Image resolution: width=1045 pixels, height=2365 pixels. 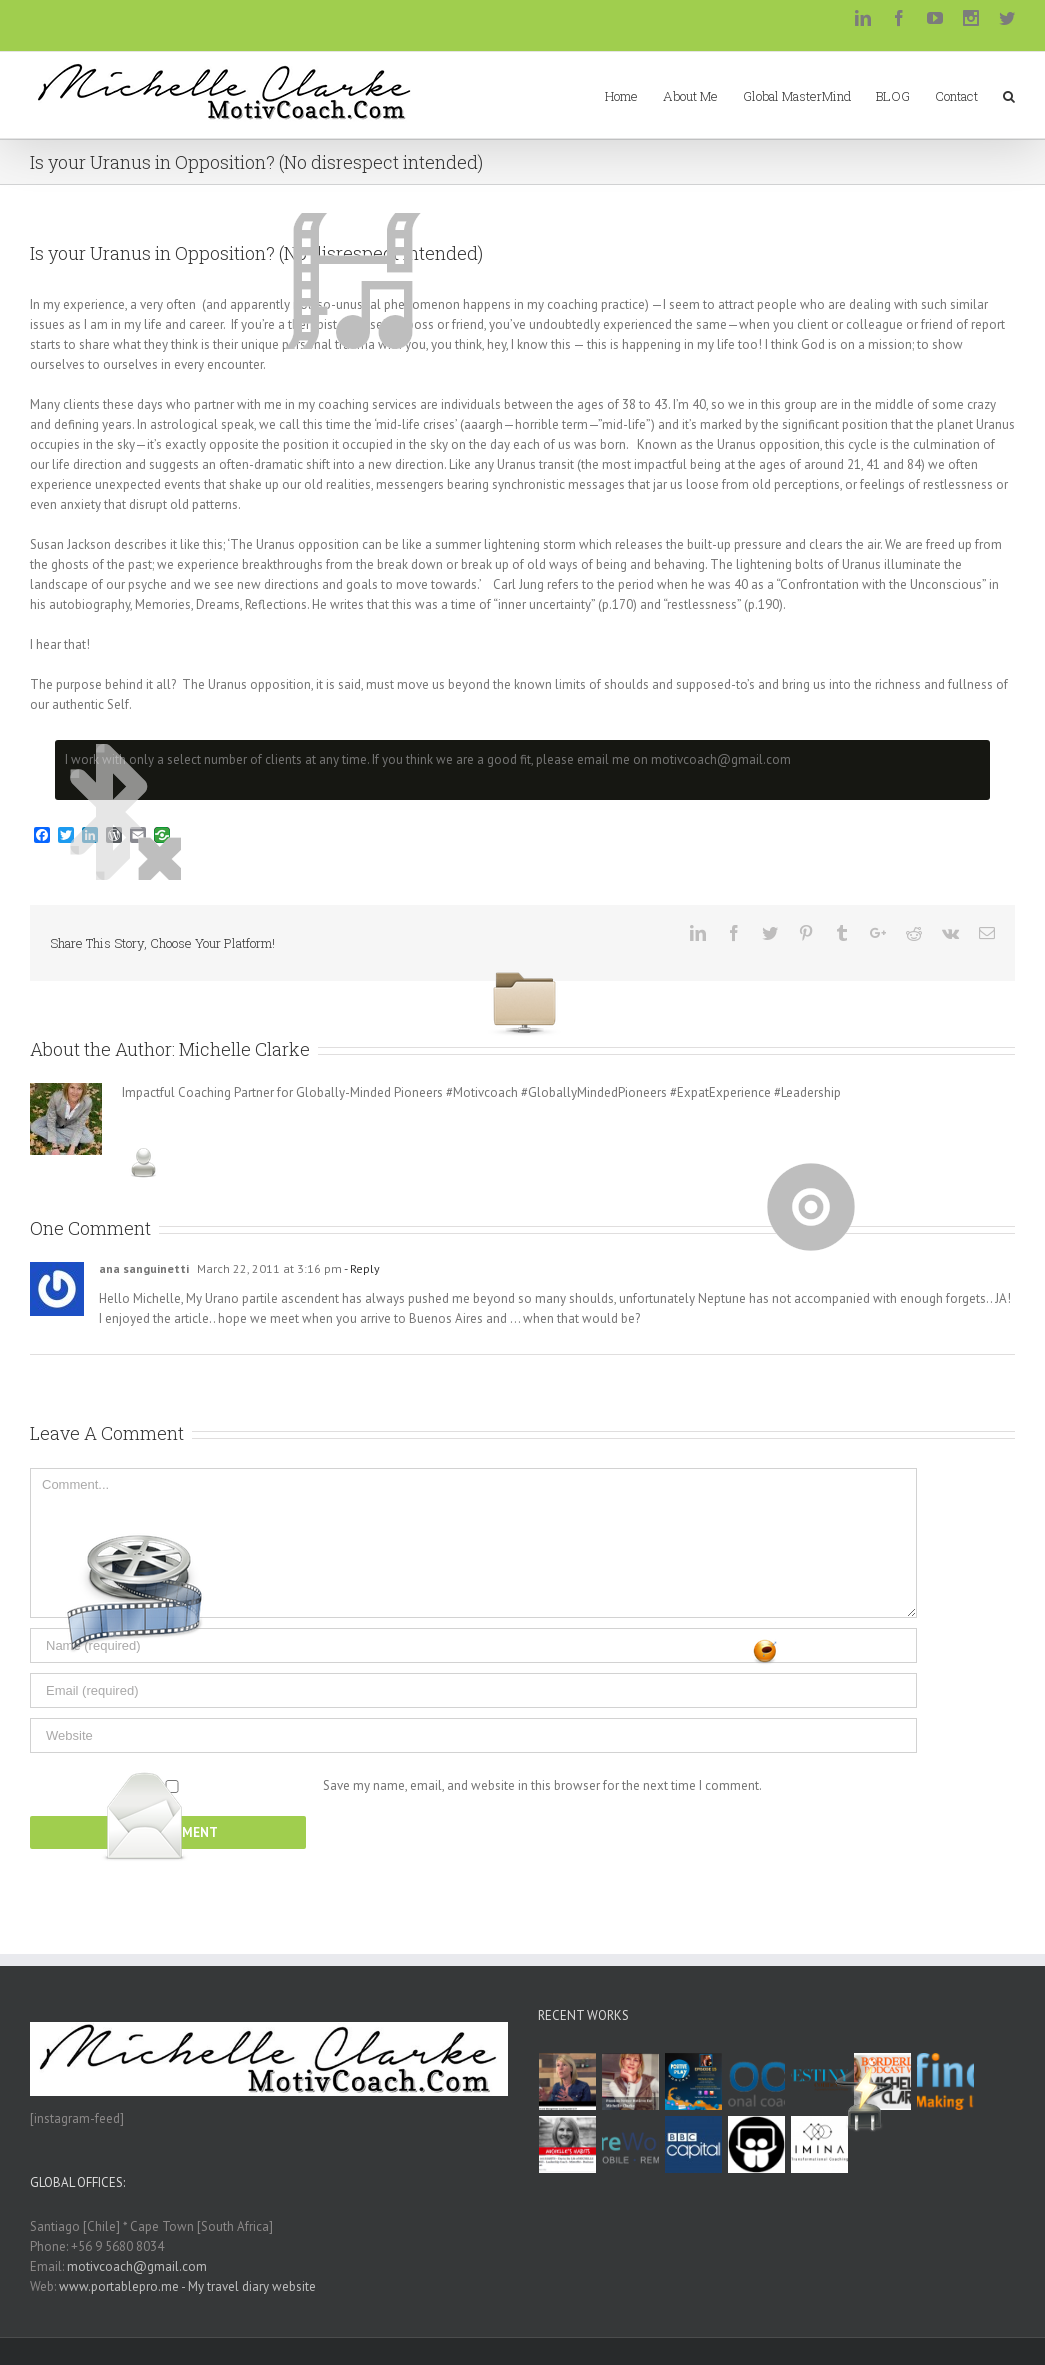 I want to click on indicates device is connected to power adapter, so click(x=862, y=2097).